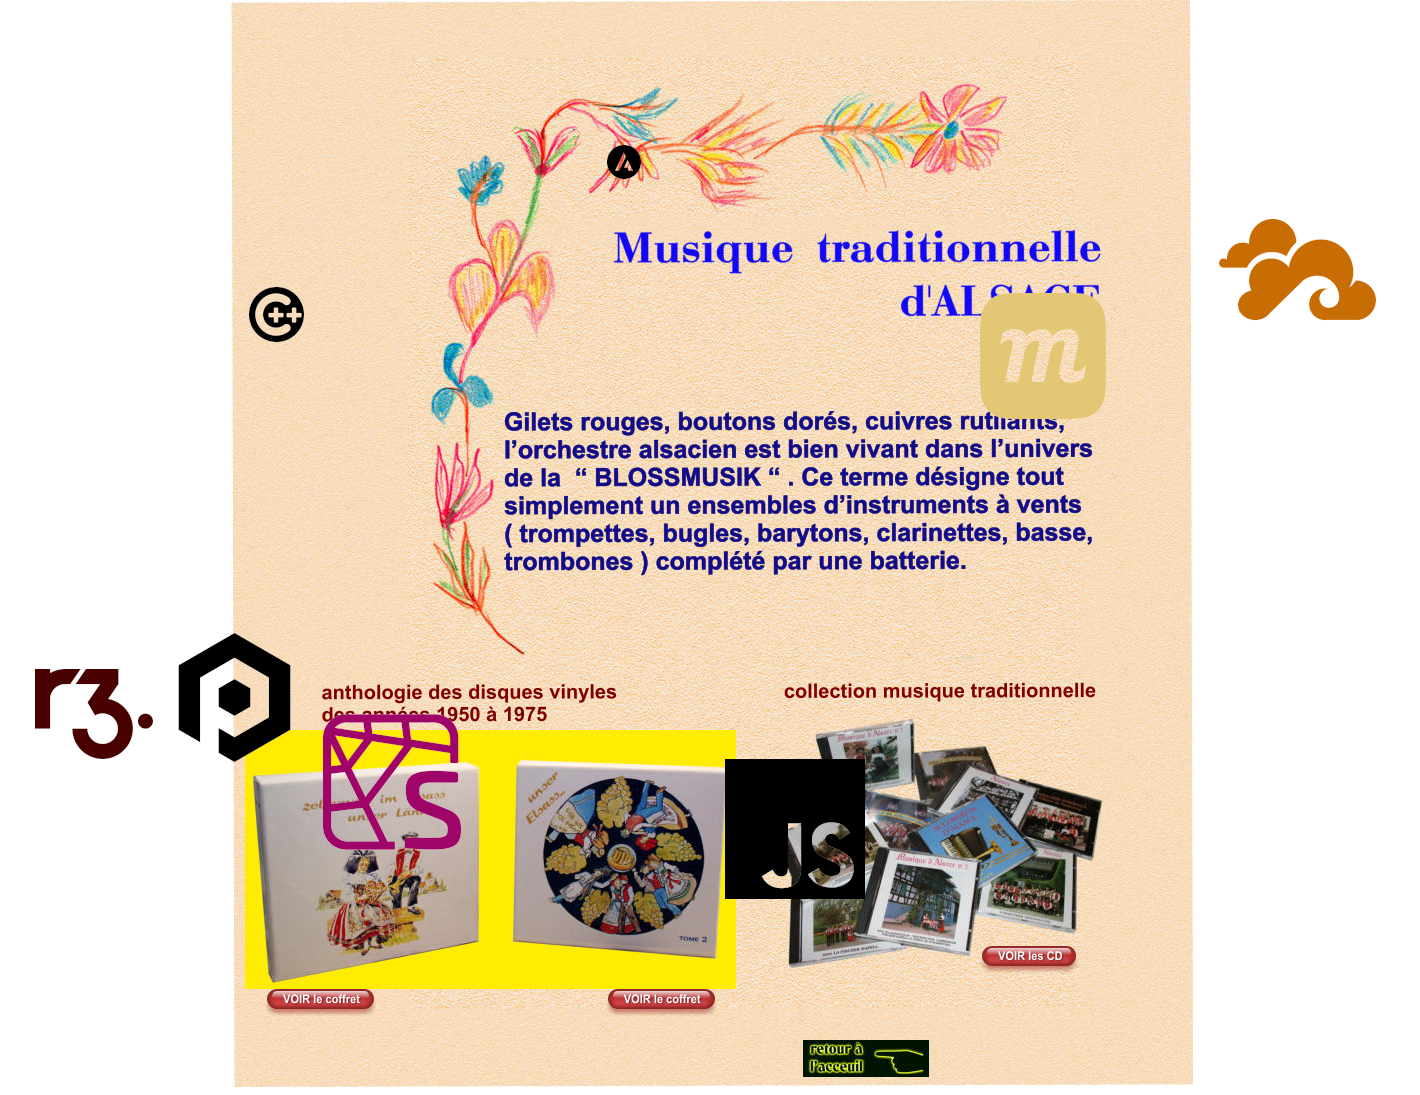 The height and width of the screenshot is (1095, 1420). I want to click on visit the PyUp security service website, so click(234, 697).